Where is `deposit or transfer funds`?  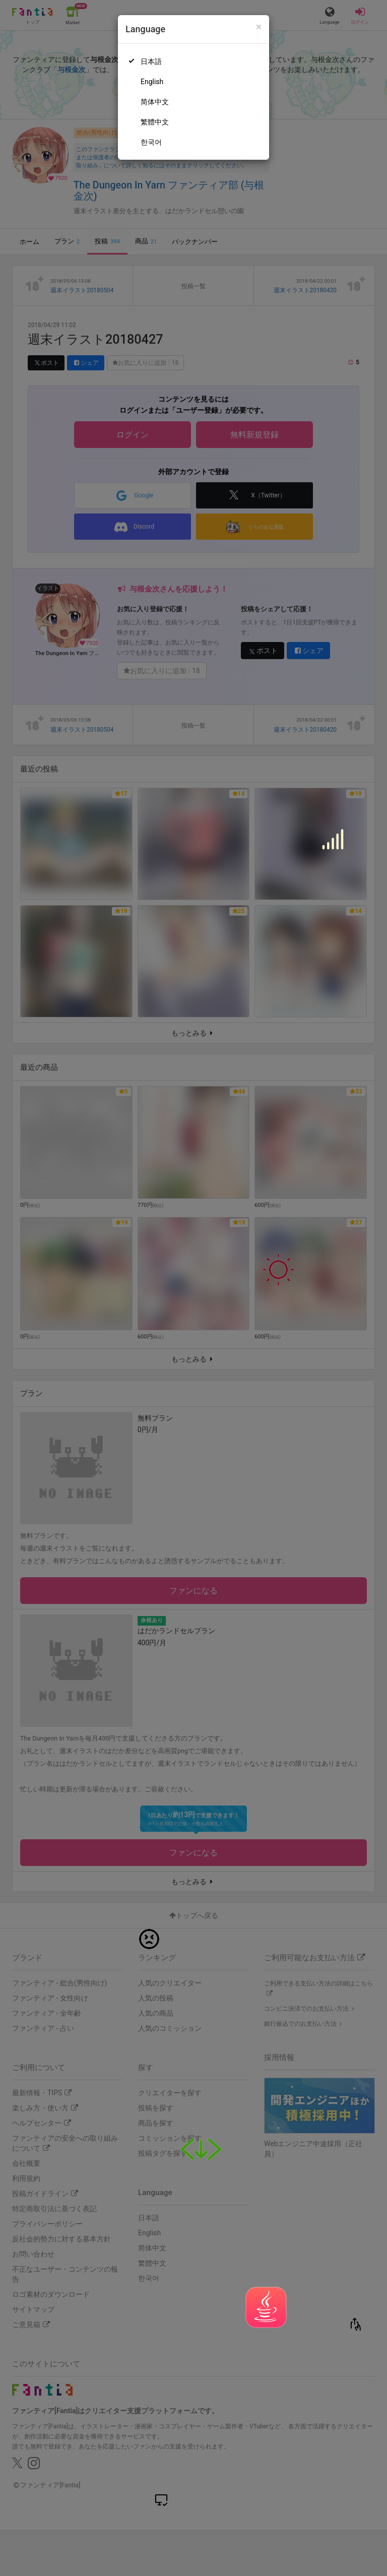
deposit or transfer funds is located at coordinates (355, 2324).